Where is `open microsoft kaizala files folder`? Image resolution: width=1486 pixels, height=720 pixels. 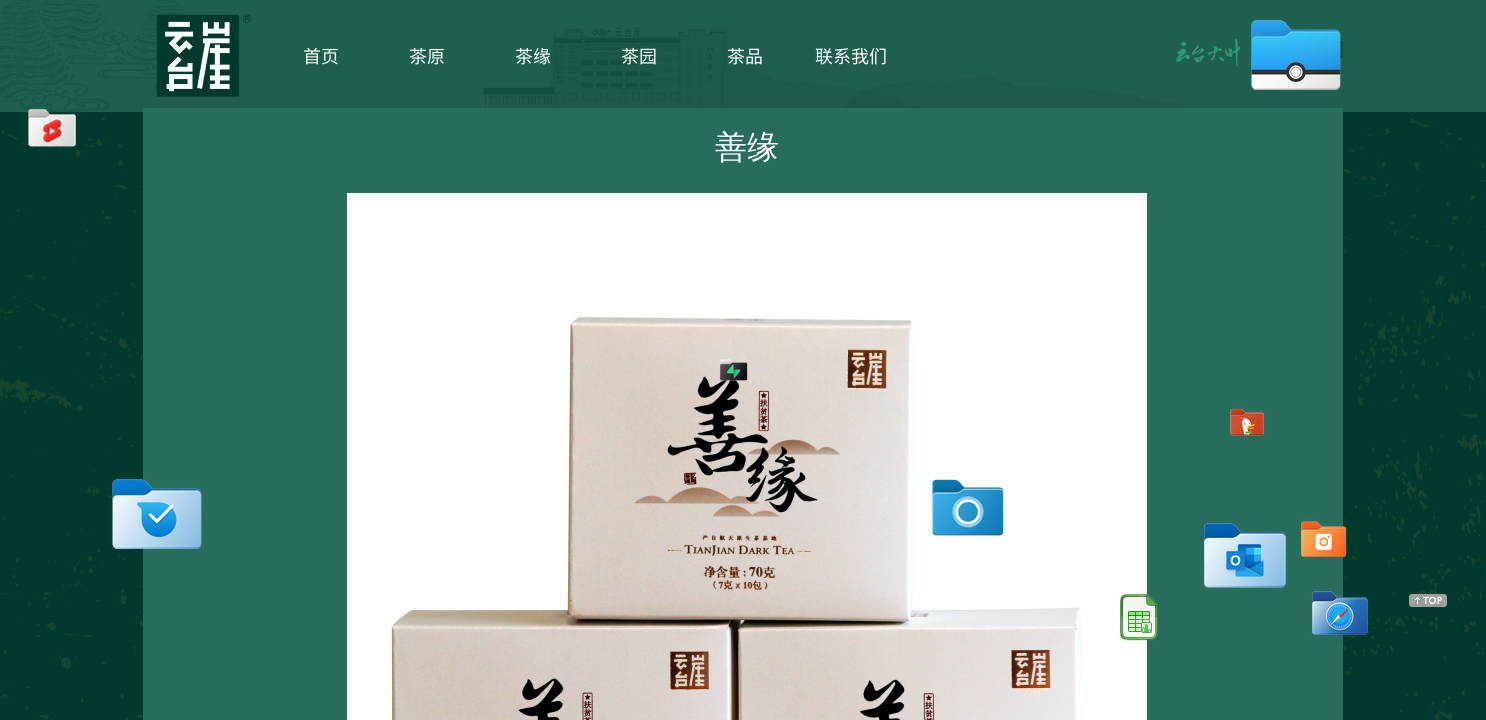 open microsoft kaizala files folder is located at coordinates (156, 516).